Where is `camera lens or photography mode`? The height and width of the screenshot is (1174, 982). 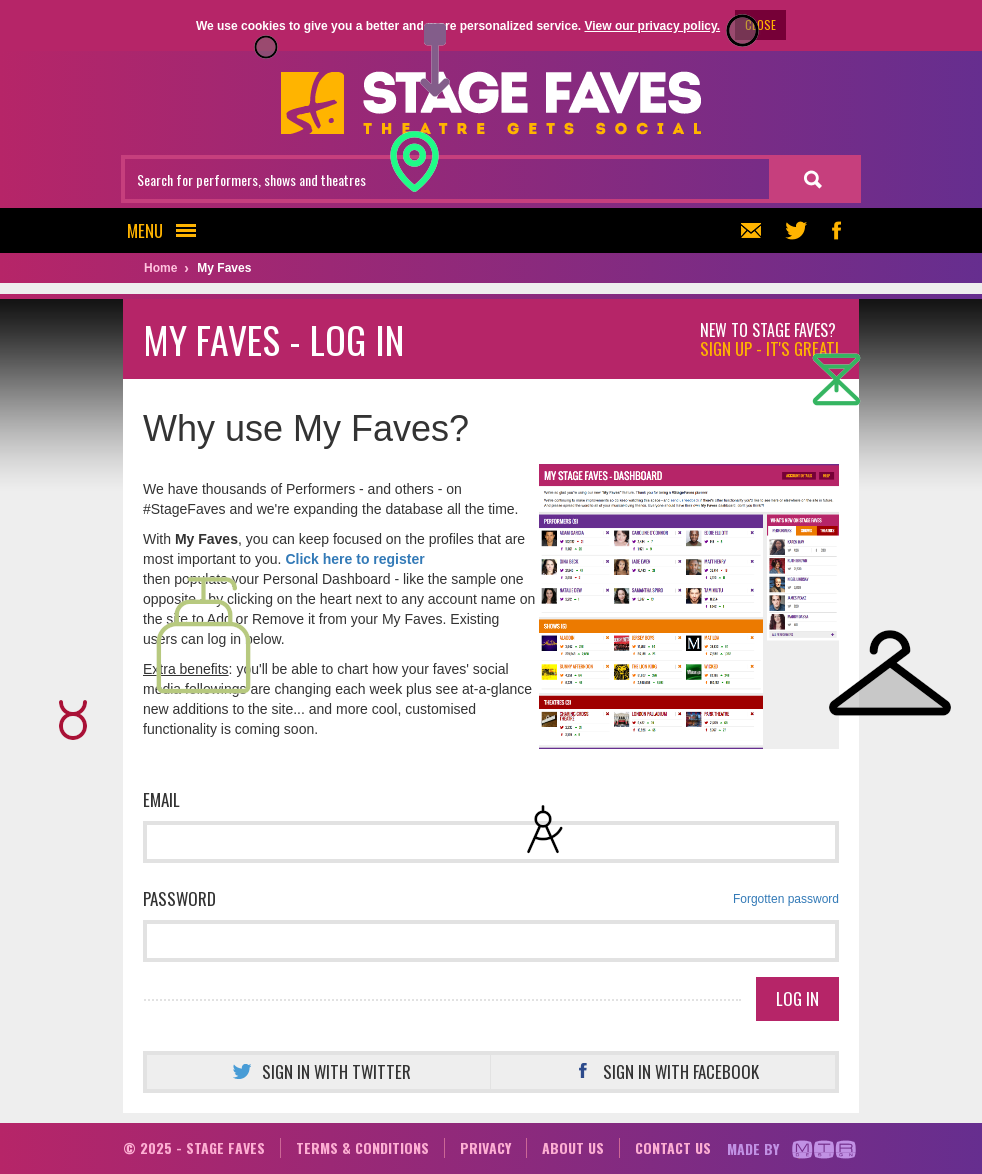 camera lens or photography mode is located at coordinates (742, 30).